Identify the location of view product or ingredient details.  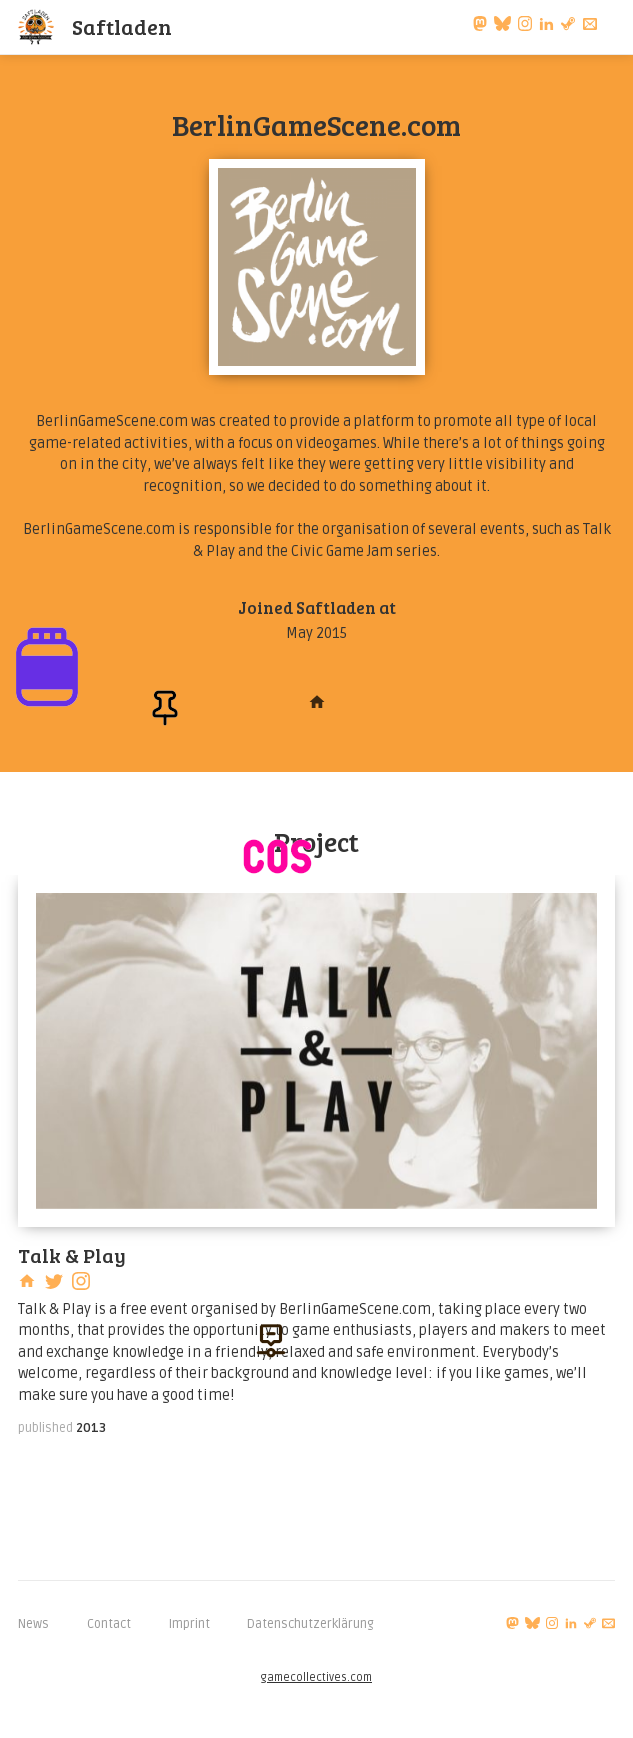
(47, 667).